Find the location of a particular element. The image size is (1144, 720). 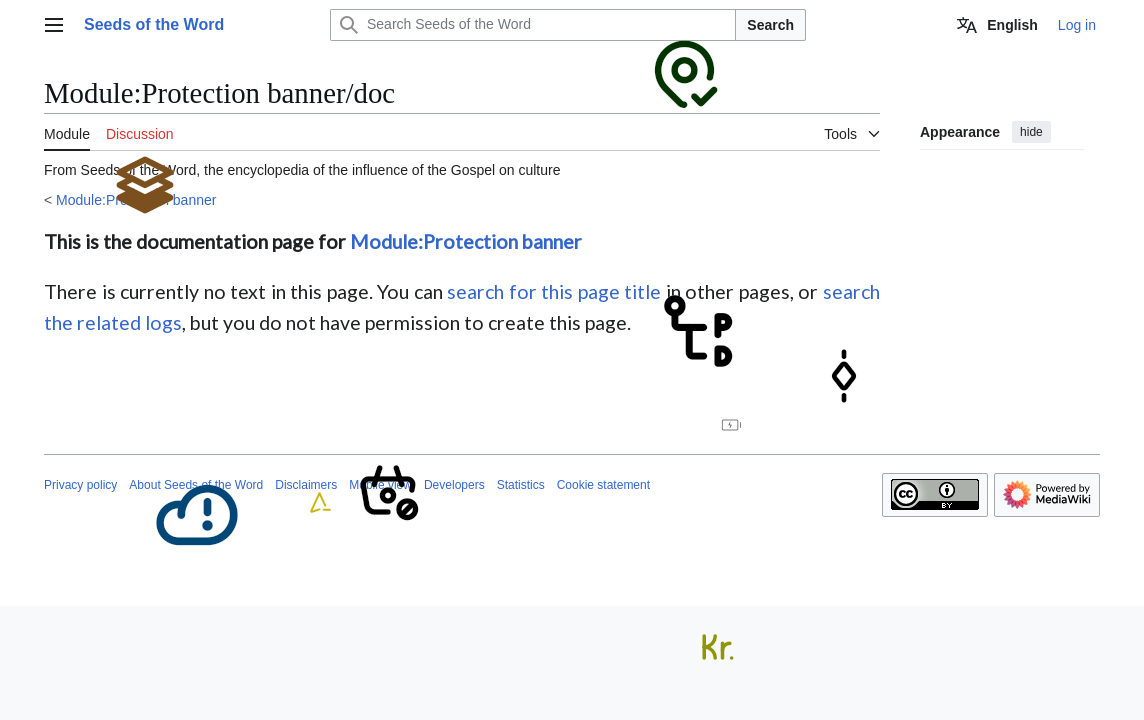

indicates device is currently charging is located at coordinates (731, 425).